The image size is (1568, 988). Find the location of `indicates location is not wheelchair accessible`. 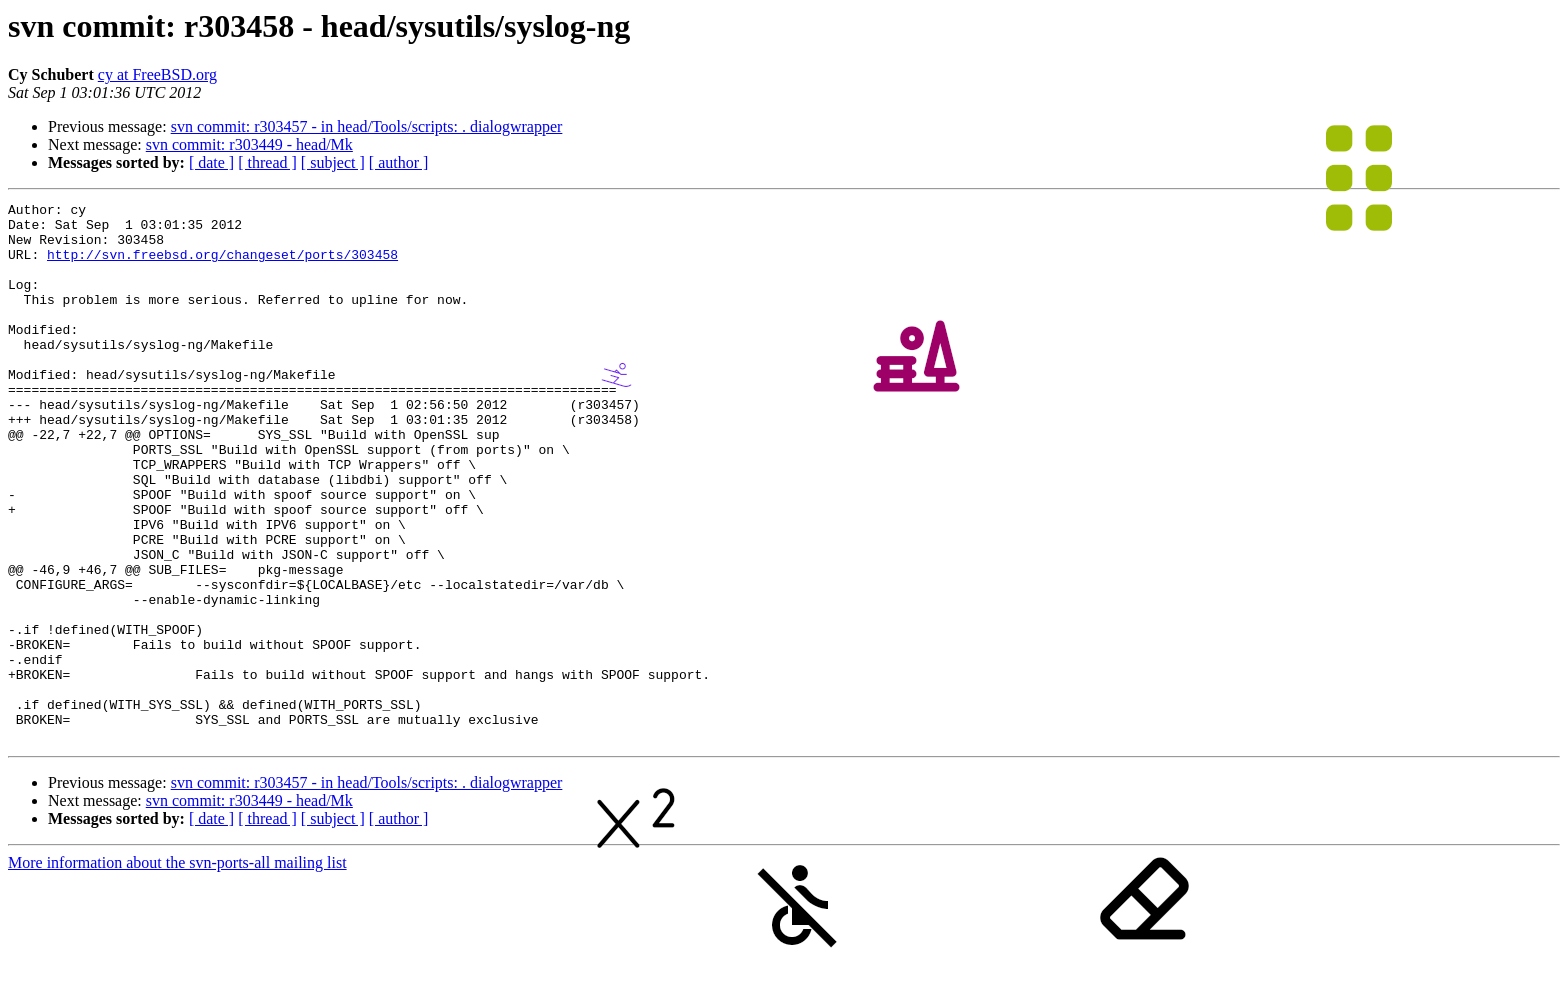

indicates location is not wheelchair accessible is located at coordinates (800, 905).